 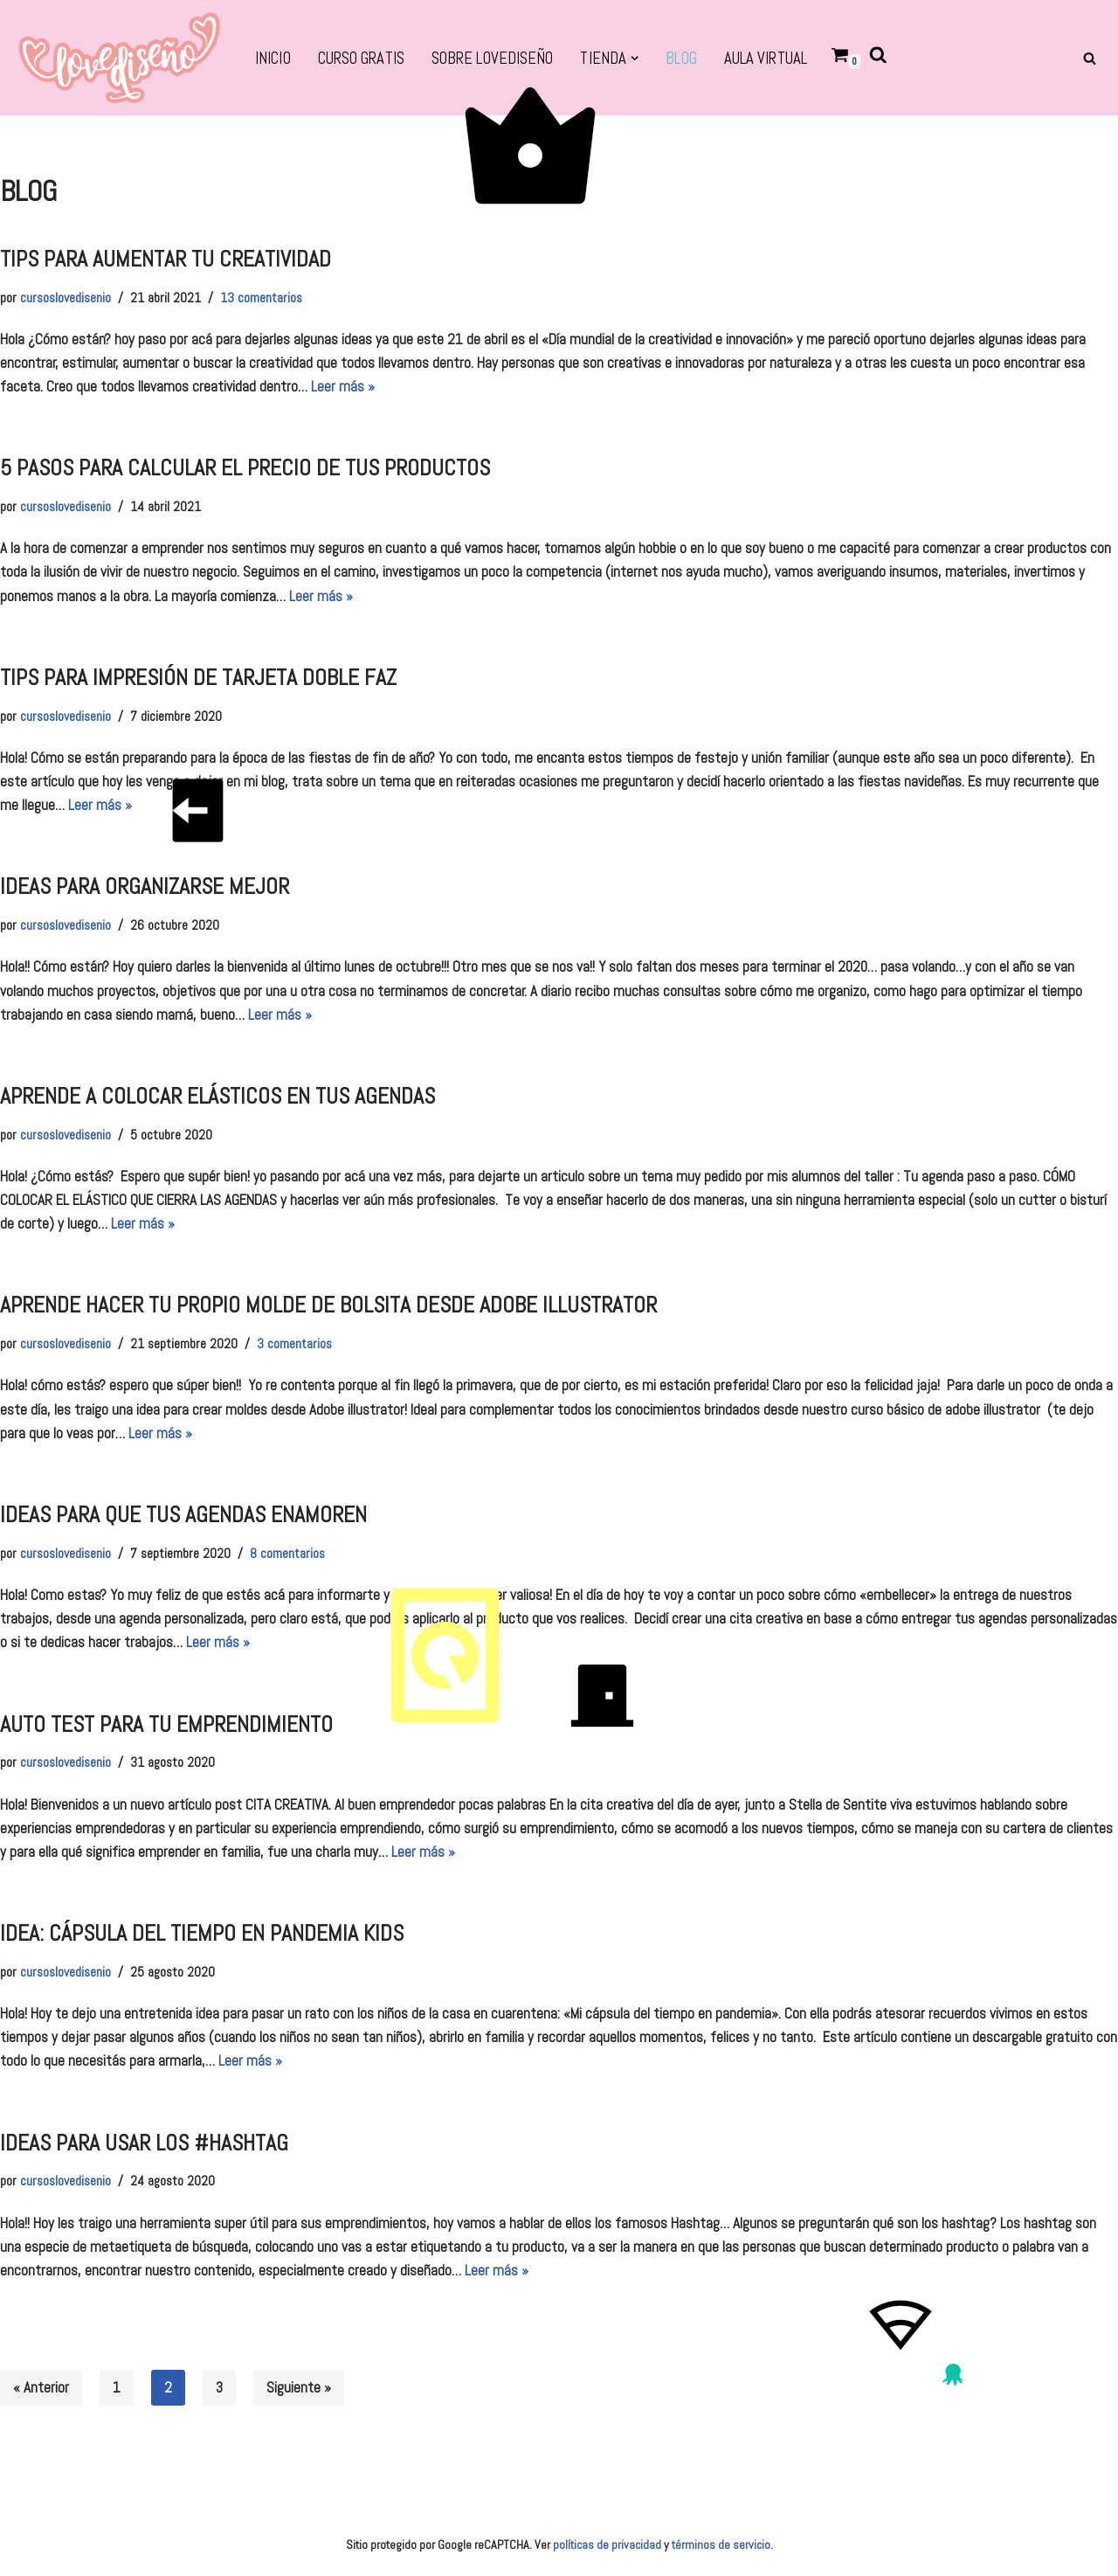 What do you see at coordinates (530, 149) in the screenshot?
I see `indicates VIP or premium membership status` at bounding box center [530, 149].